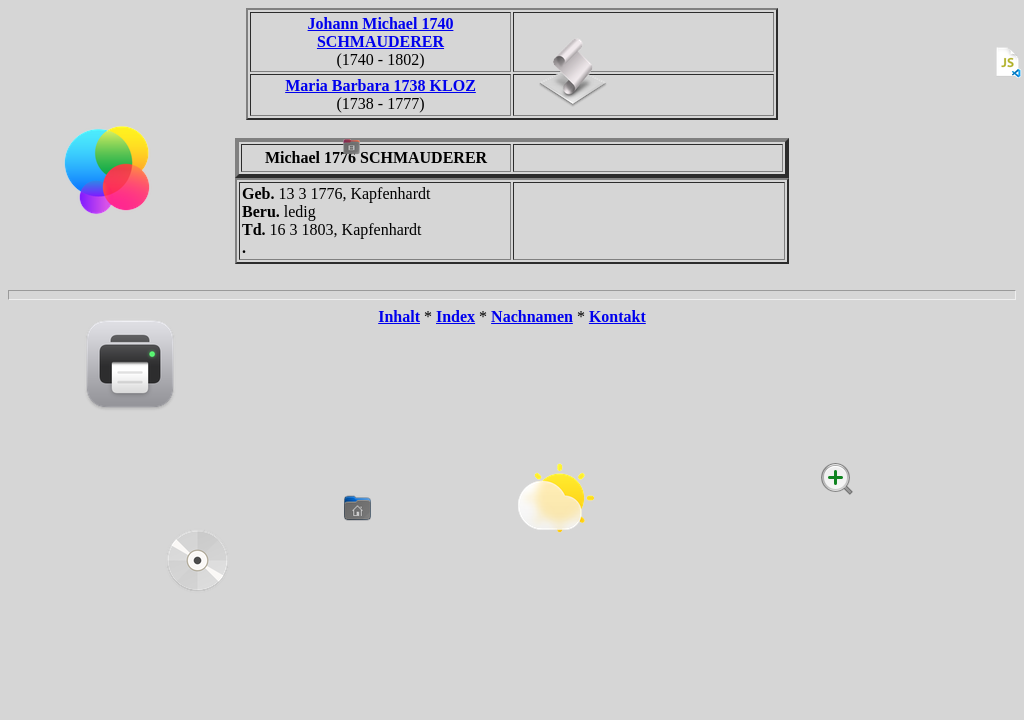  What do you see at coordinates (556, 498) in the screenshot?
I see `indicates partly cloudy weather conditions` at bounding box center [556, 498].